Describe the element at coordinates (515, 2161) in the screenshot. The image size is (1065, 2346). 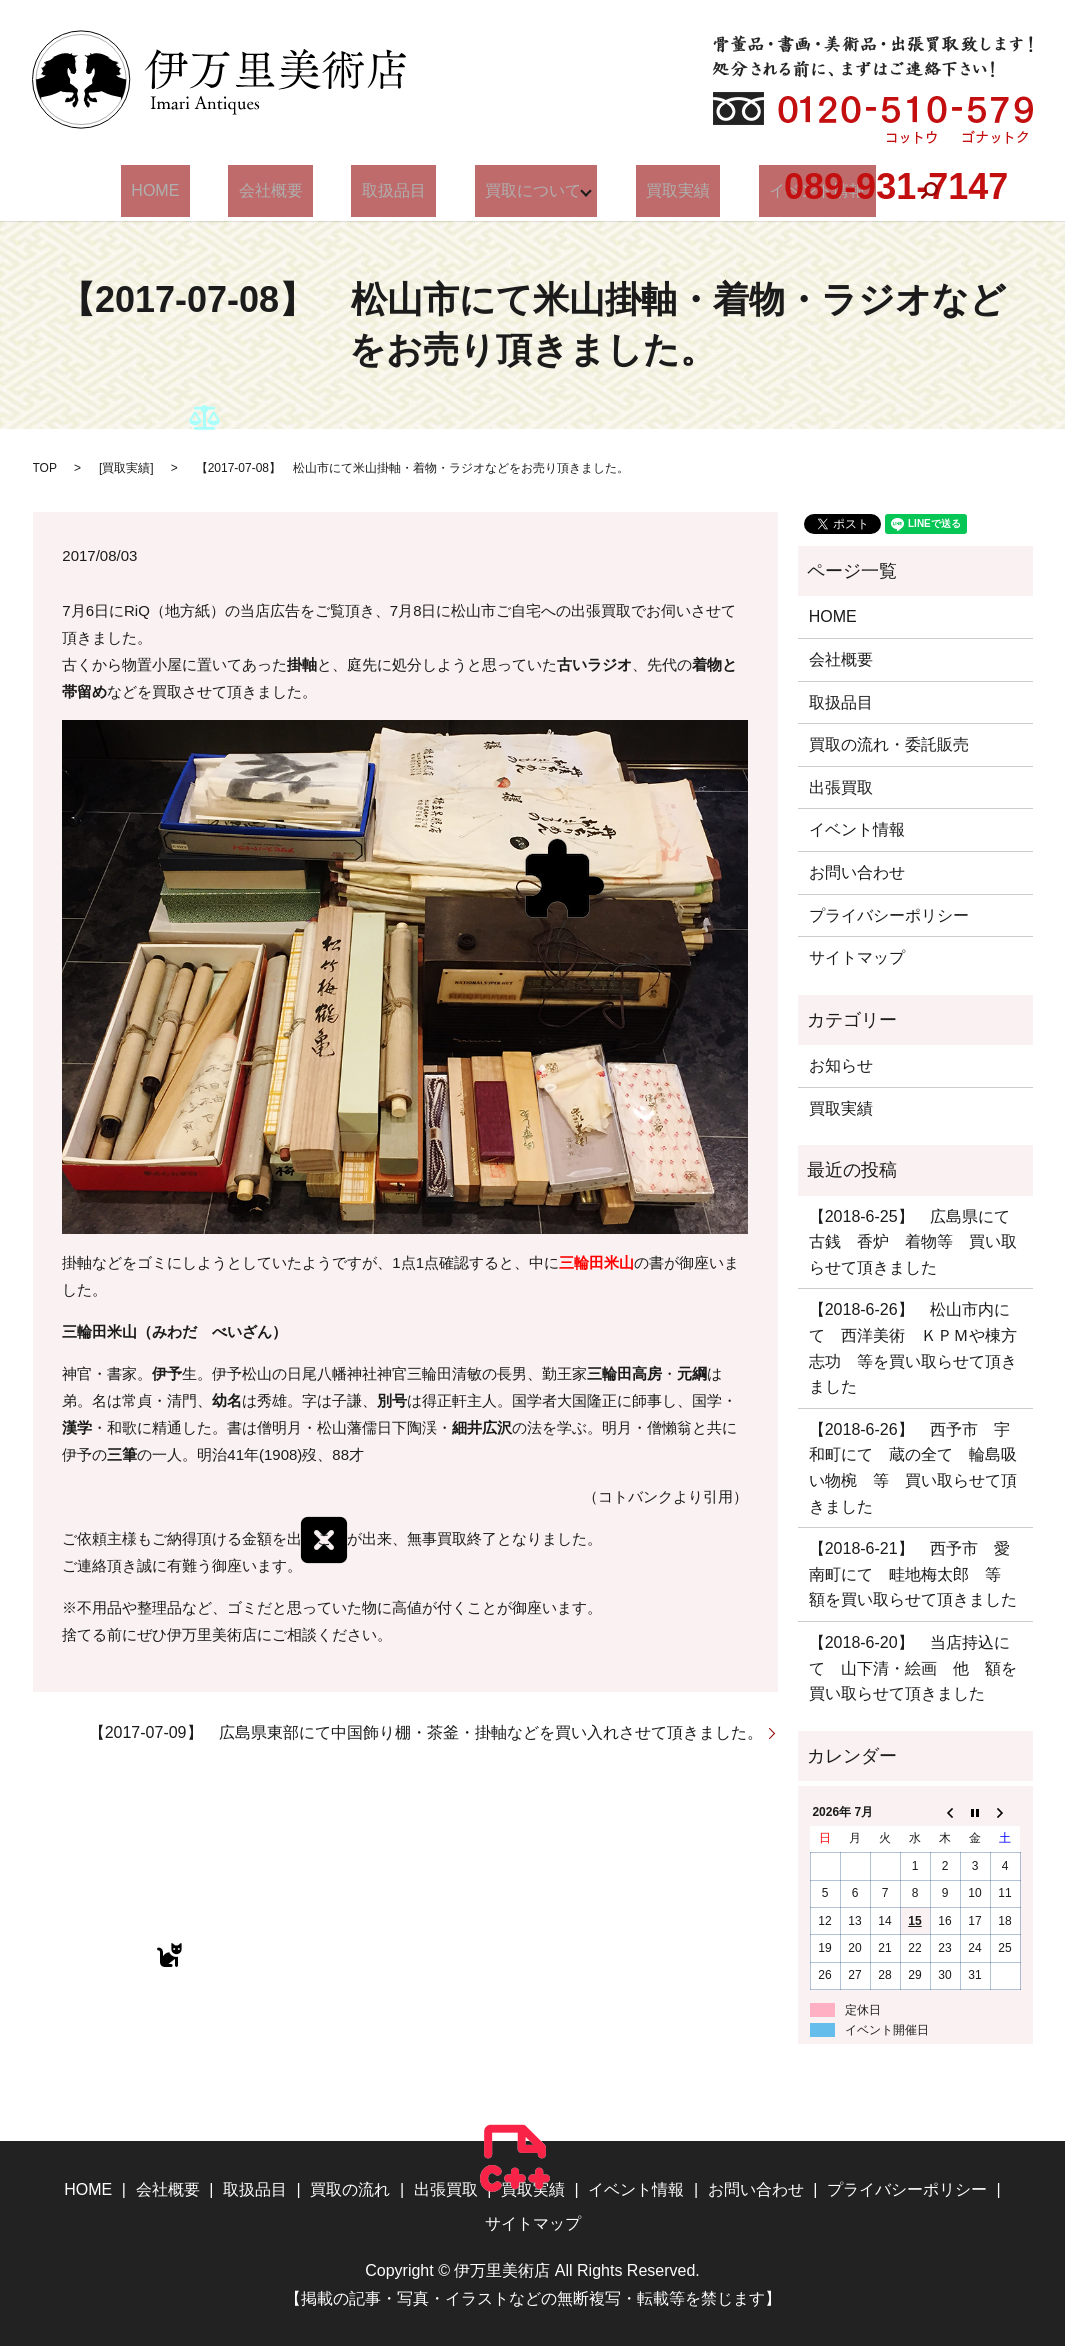
I see `a C++ source code file` at that location.